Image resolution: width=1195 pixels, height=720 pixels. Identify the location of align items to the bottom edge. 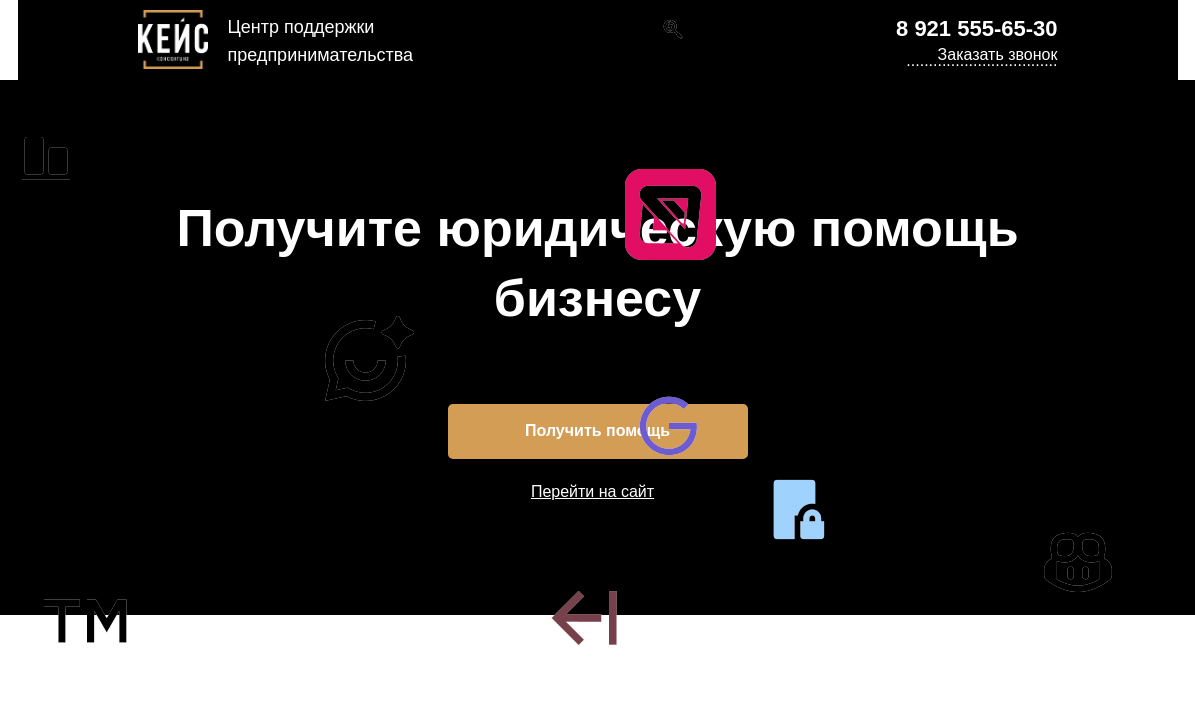
(46, 161).